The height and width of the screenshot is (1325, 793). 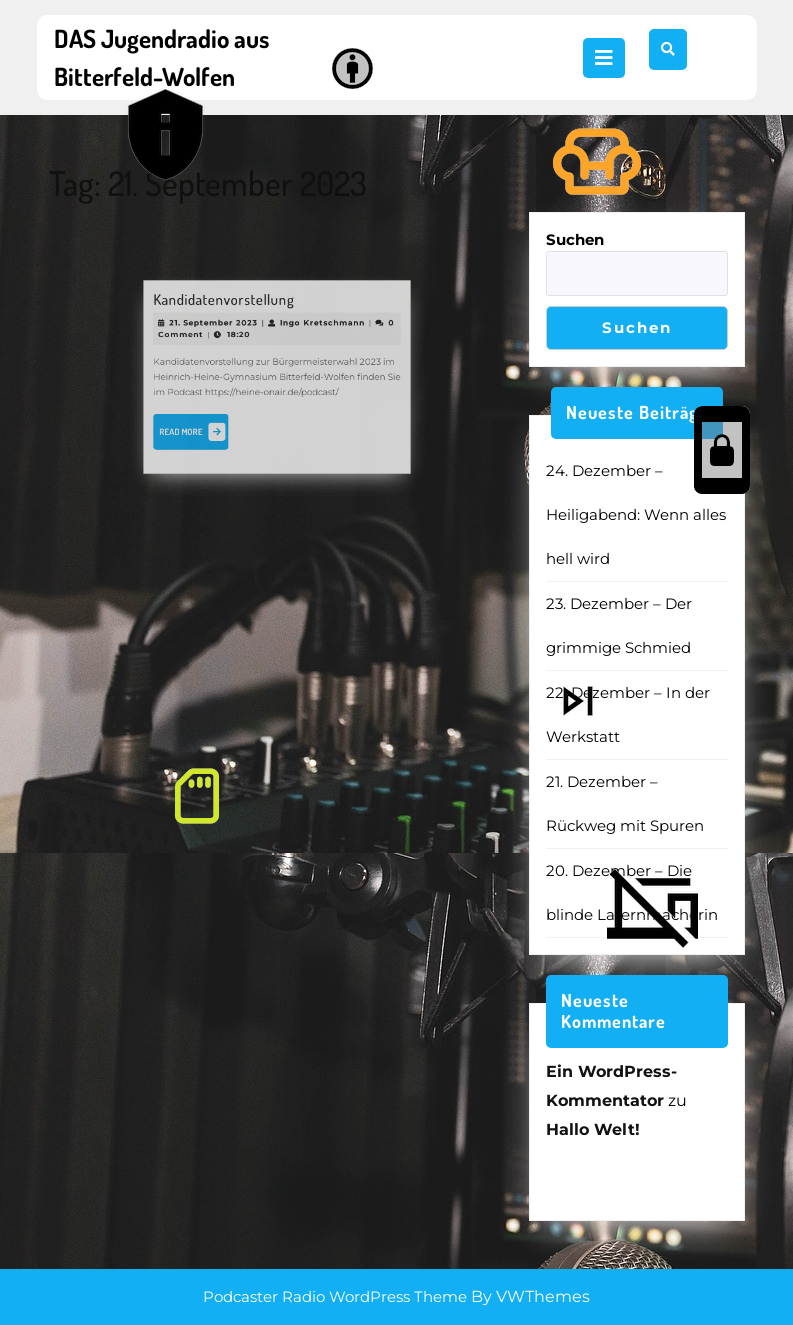 What do you see at coordinates (597, 163) in the screenshot?
I see `browse furniture or home decor items` at bounding box center [597, 163].